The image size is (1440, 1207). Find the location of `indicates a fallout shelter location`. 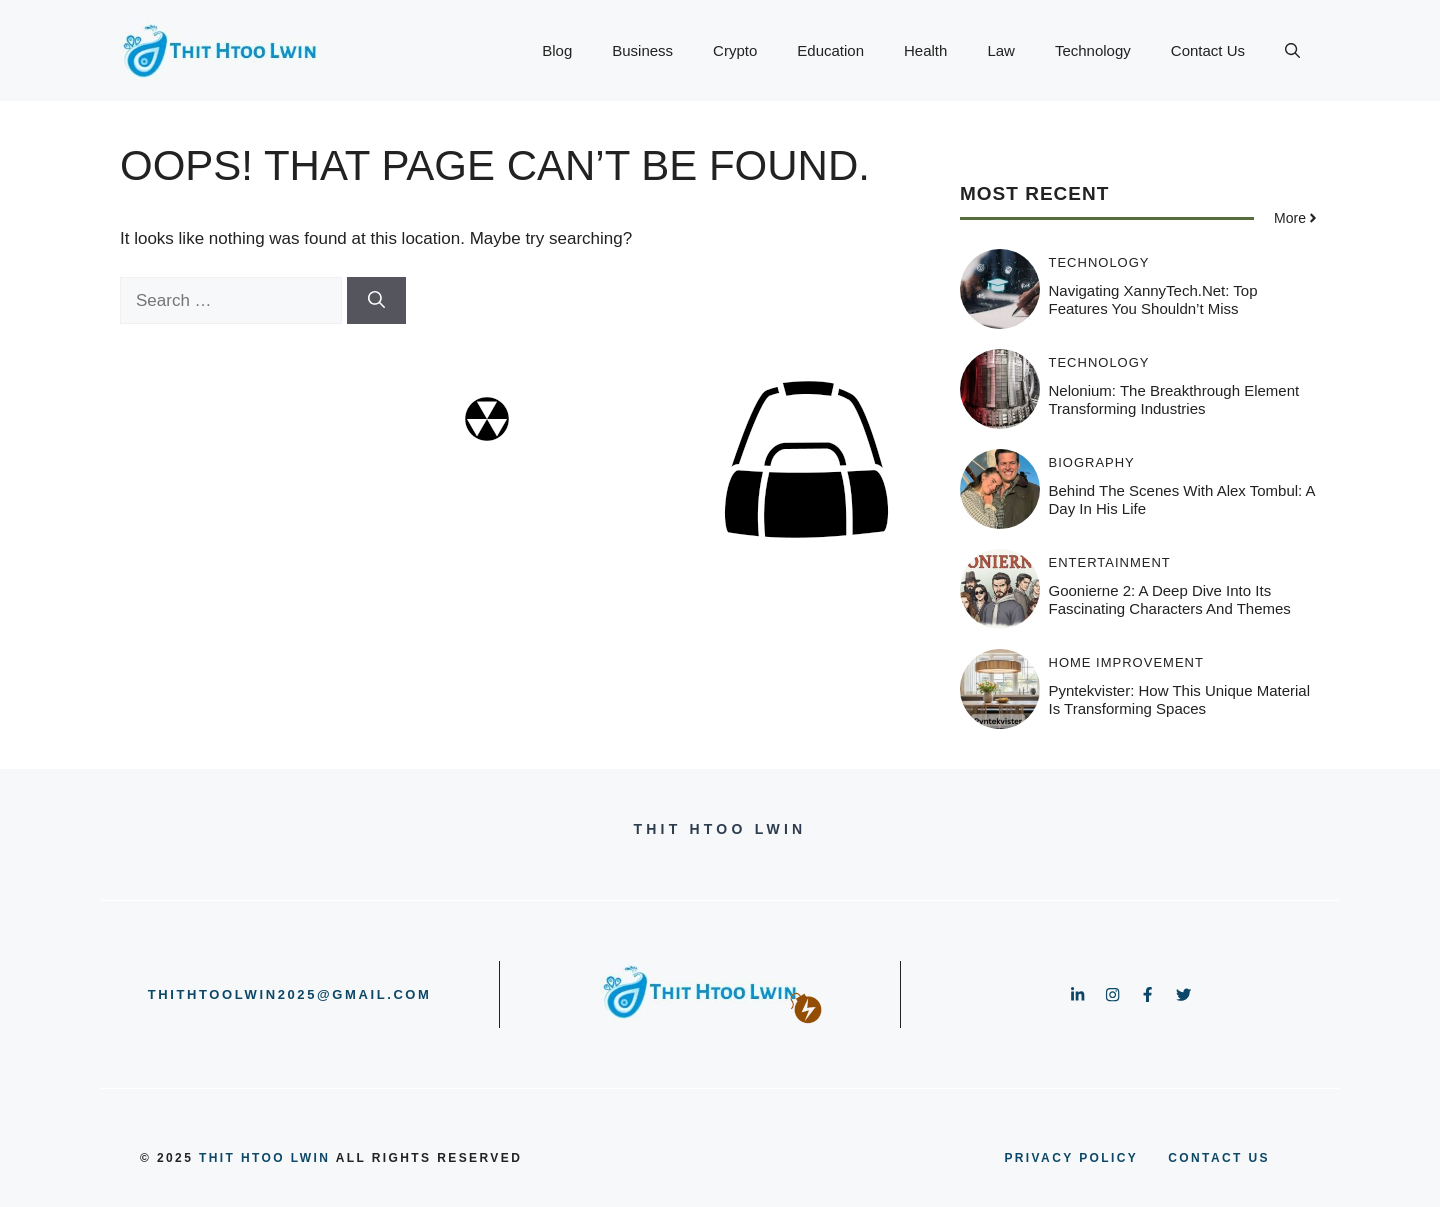

indicates a fallout shelter location is located at coordinates (487, 419).